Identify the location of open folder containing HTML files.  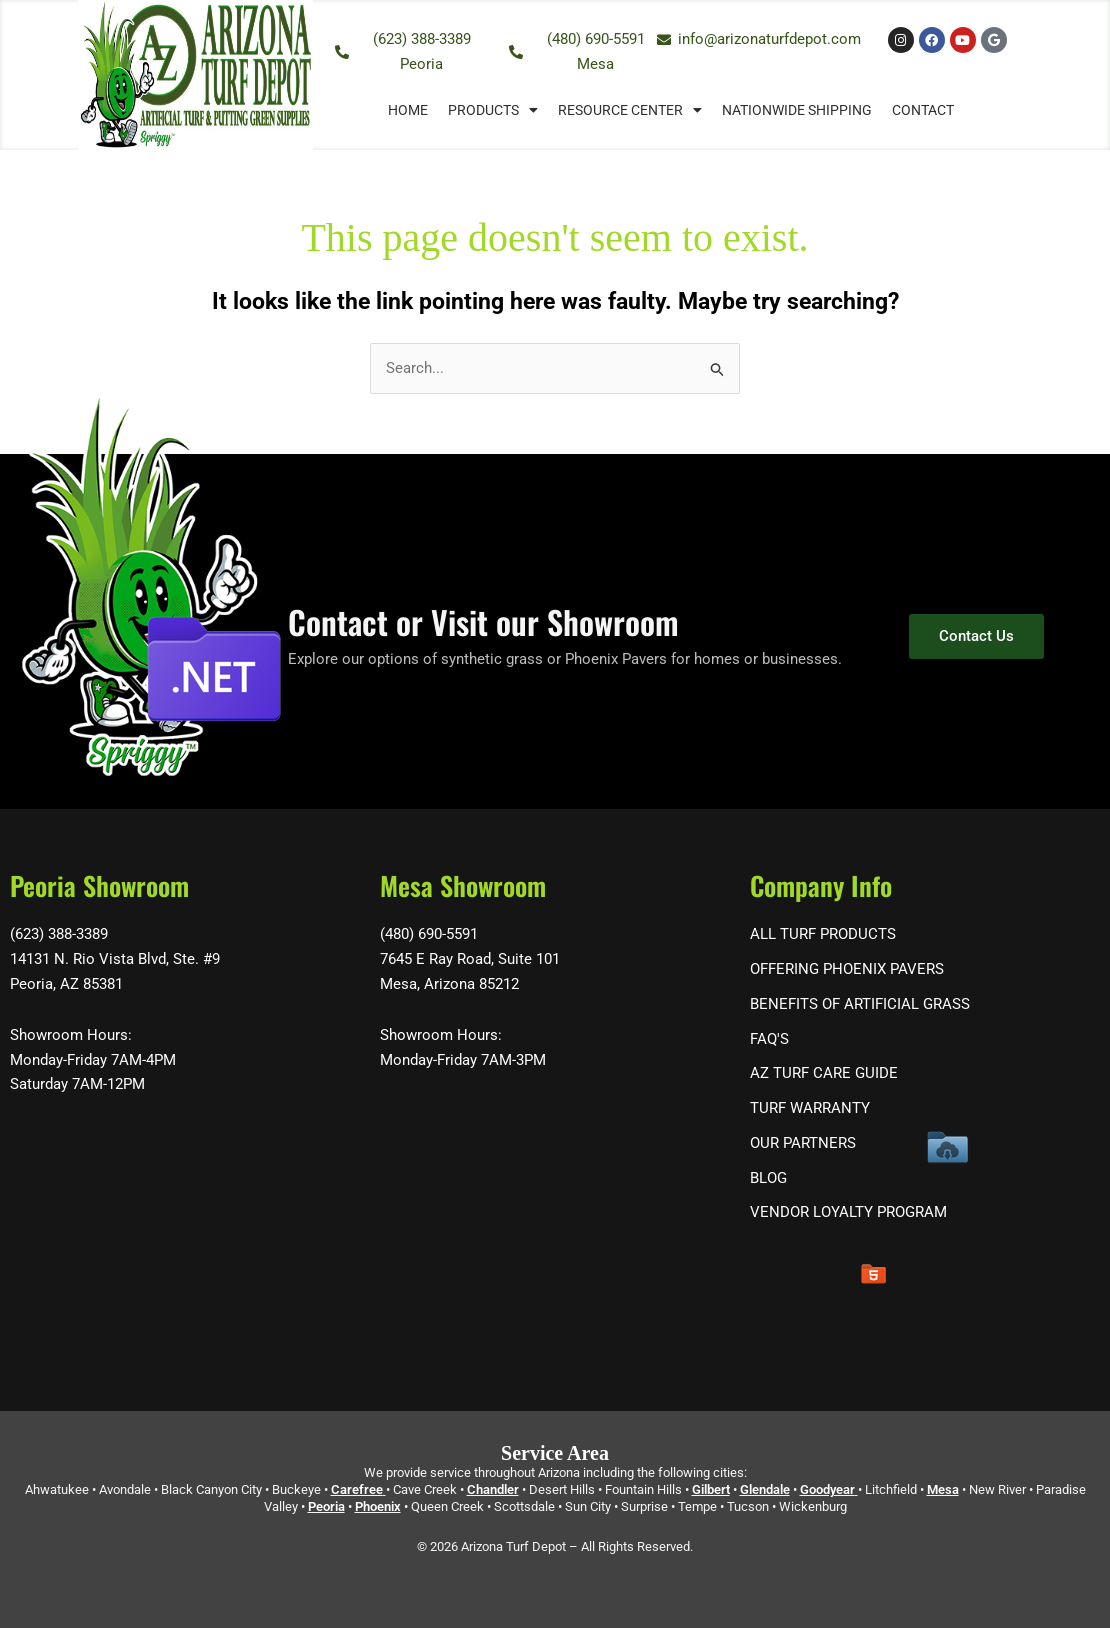
(873, 1274).